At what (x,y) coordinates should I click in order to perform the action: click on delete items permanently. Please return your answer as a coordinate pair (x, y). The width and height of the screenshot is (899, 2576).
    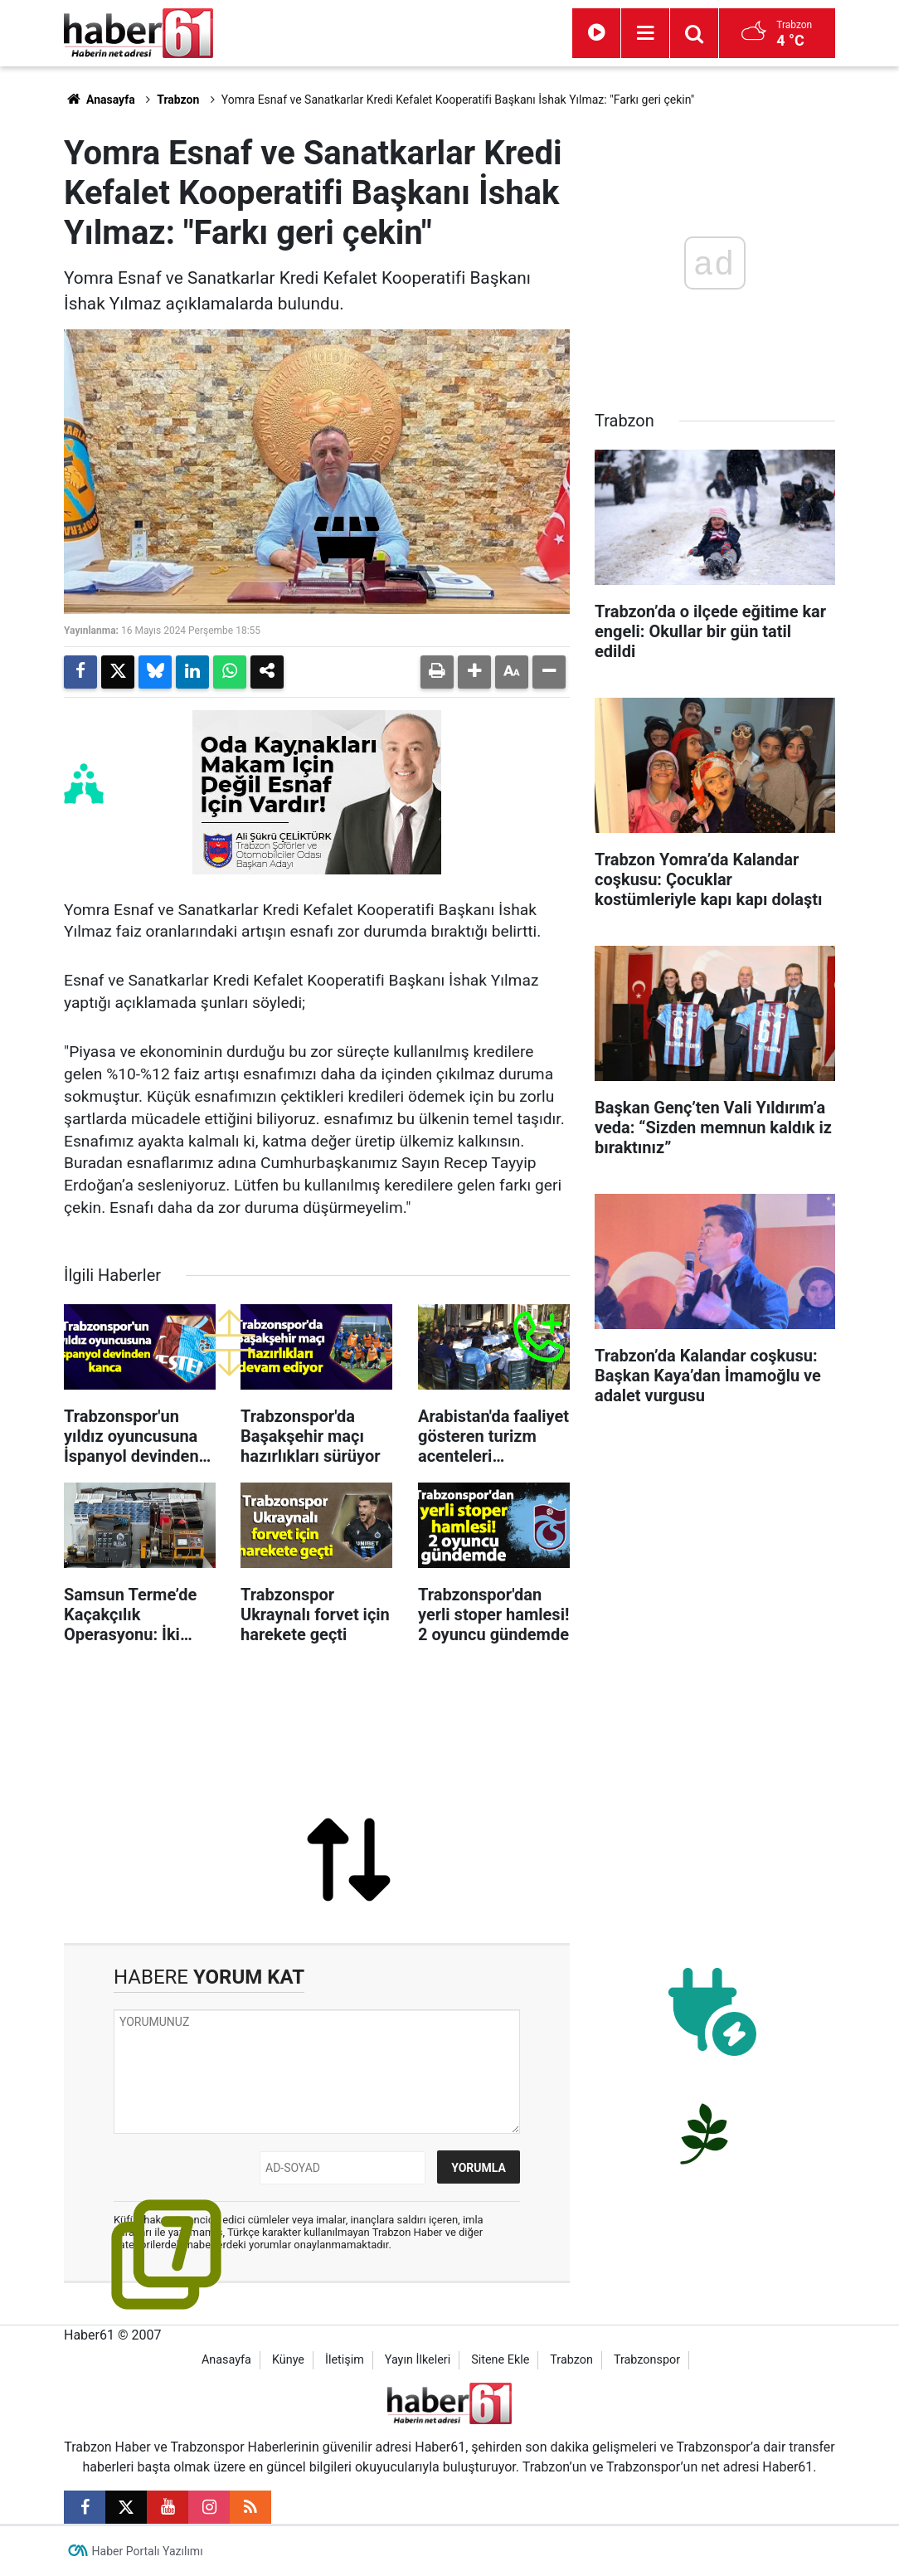
    Looking at the image, I should click on (347, 538).